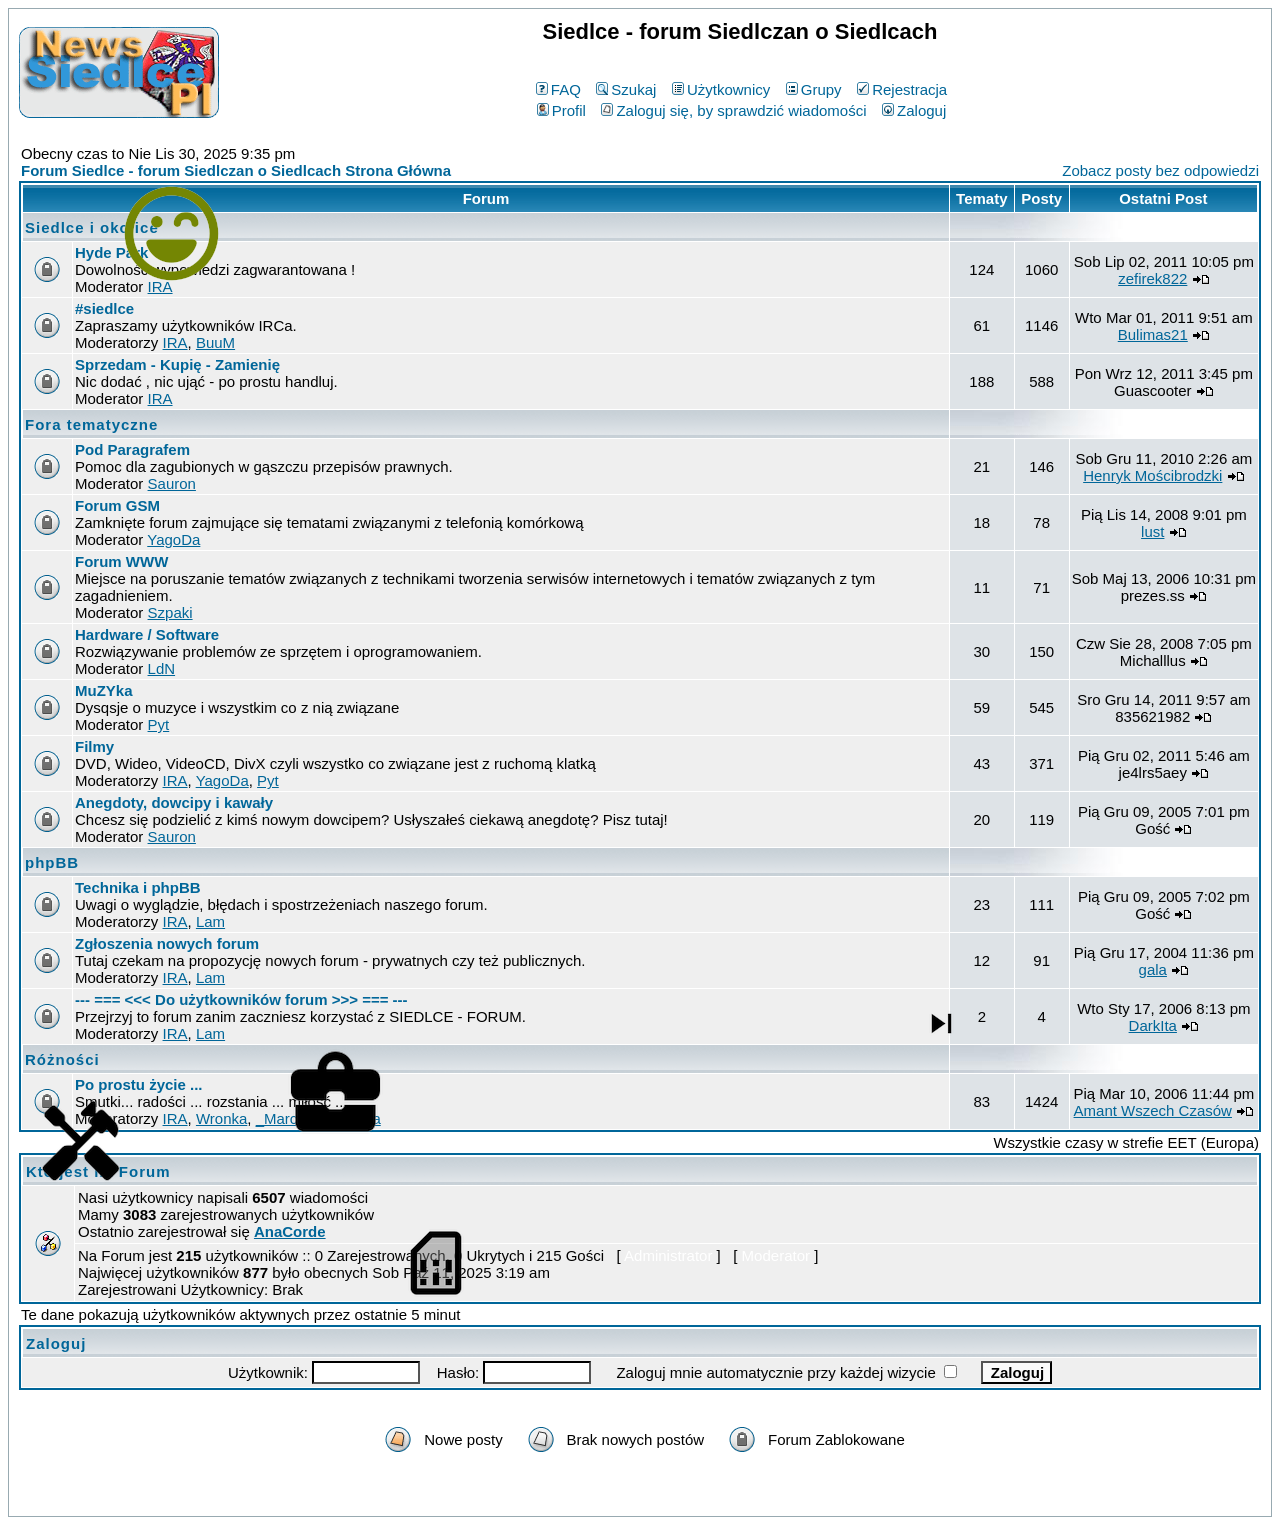 The height and width of the screenshot is (1525, 1280). I want to click on view sim card information, so click(436, 1263).